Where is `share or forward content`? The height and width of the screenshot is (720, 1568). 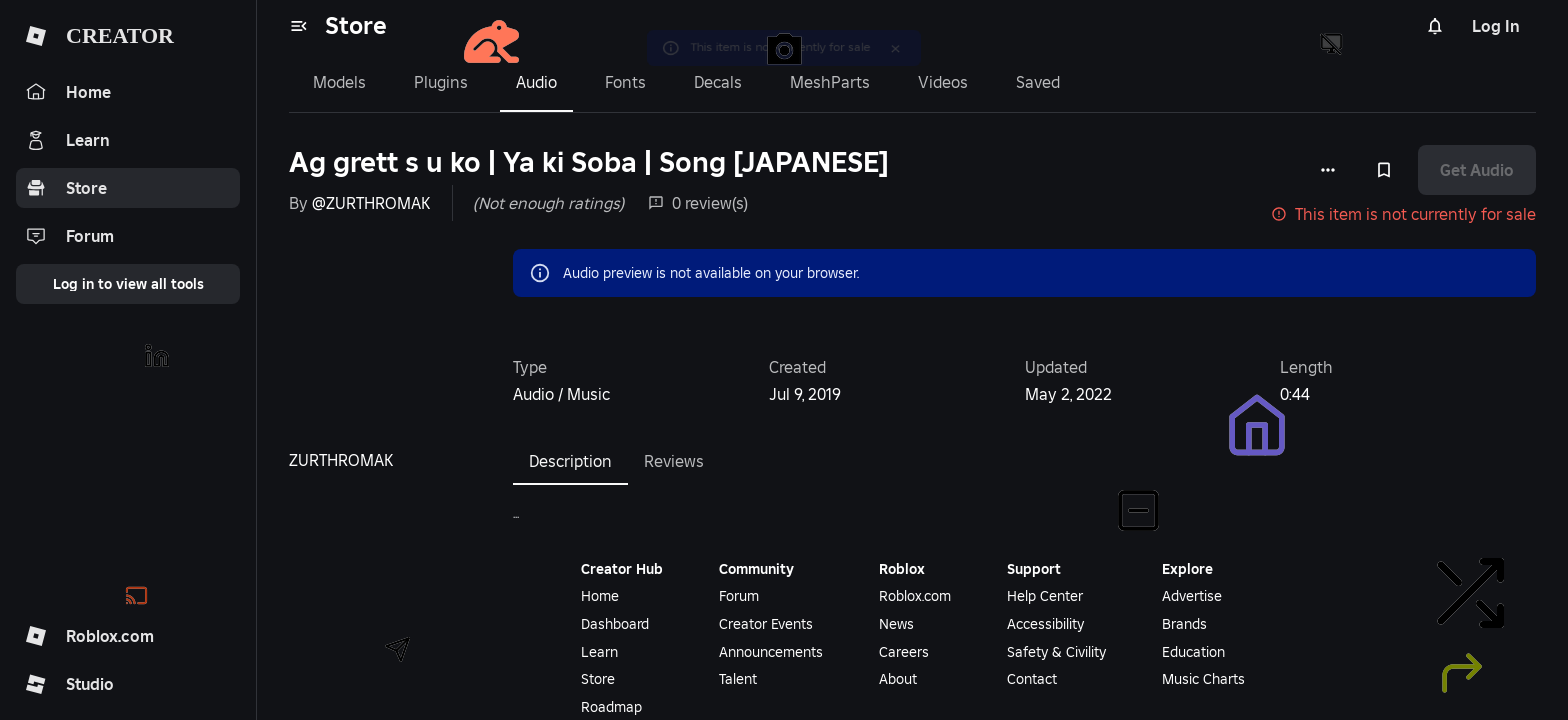 share or forward content is located at coordinates (1462, 673).